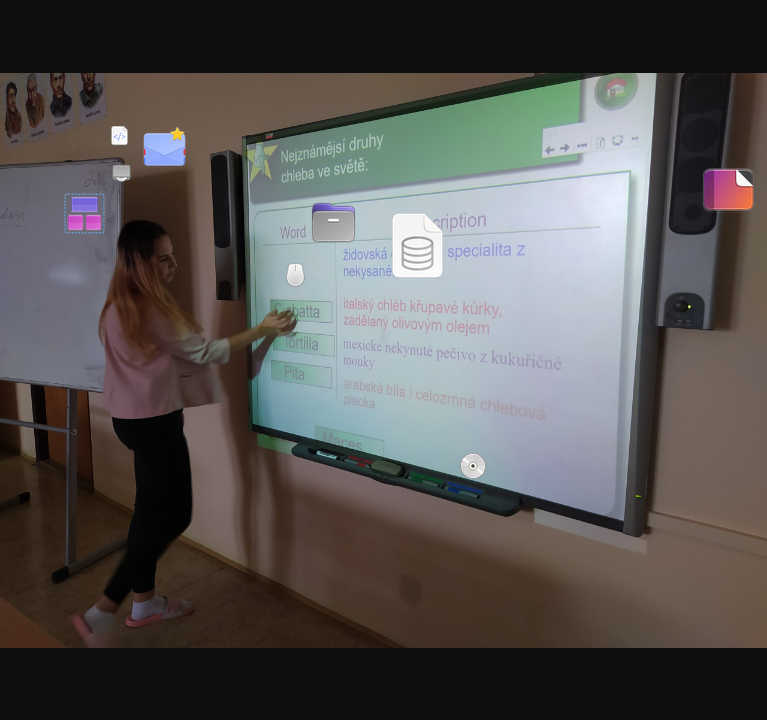  What do you see at coordinates (164, 149) in the screenshot?
I see `mark email as unread` at bounding box center [164, 149].